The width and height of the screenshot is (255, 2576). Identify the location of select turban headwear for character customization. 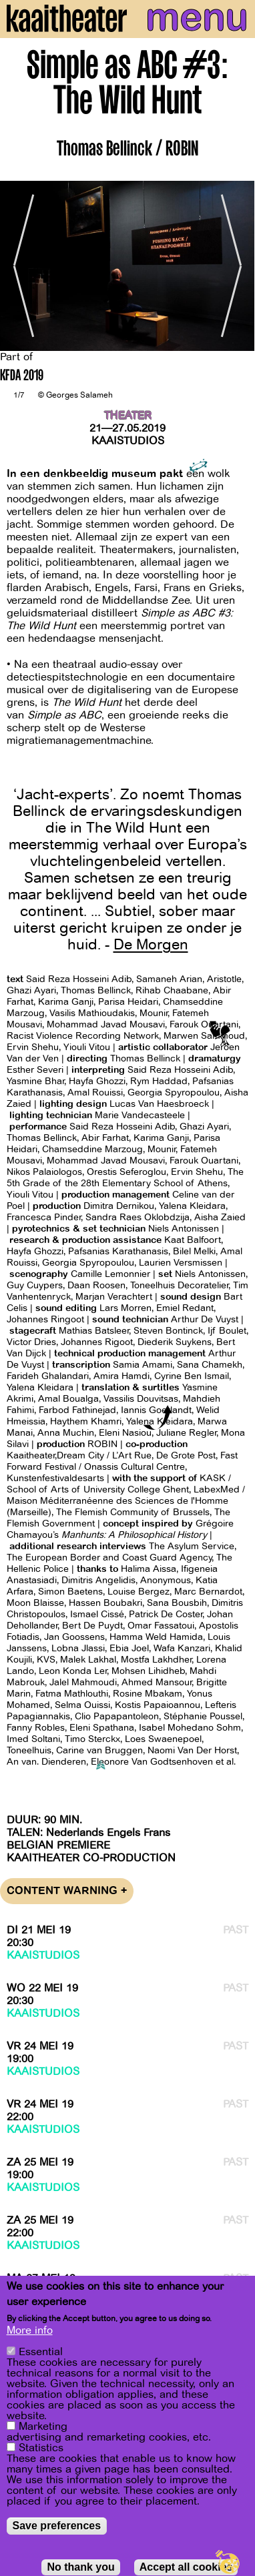
(101, 1765).